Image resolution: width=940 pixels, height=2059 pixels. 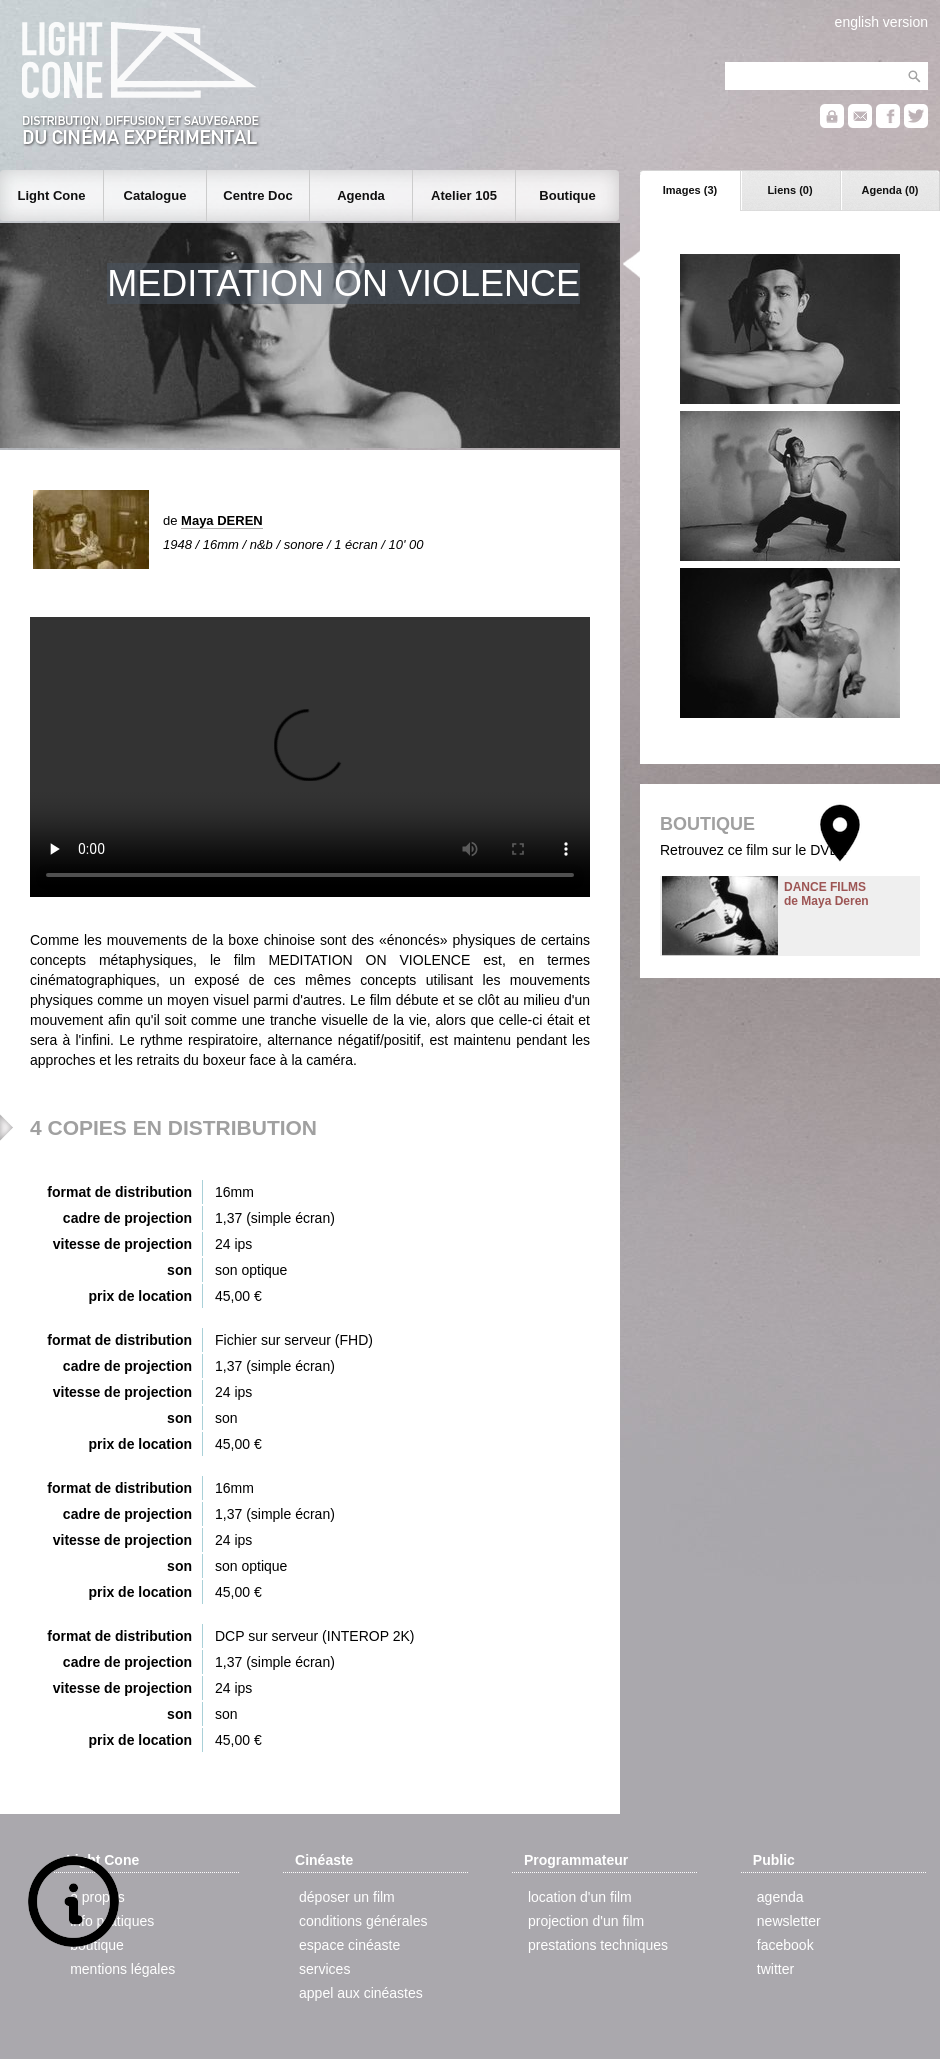 What do you see at coordinates (73, 1901) in the screenshot?
I see `view more information or details` at bounding box center [73, 1901].